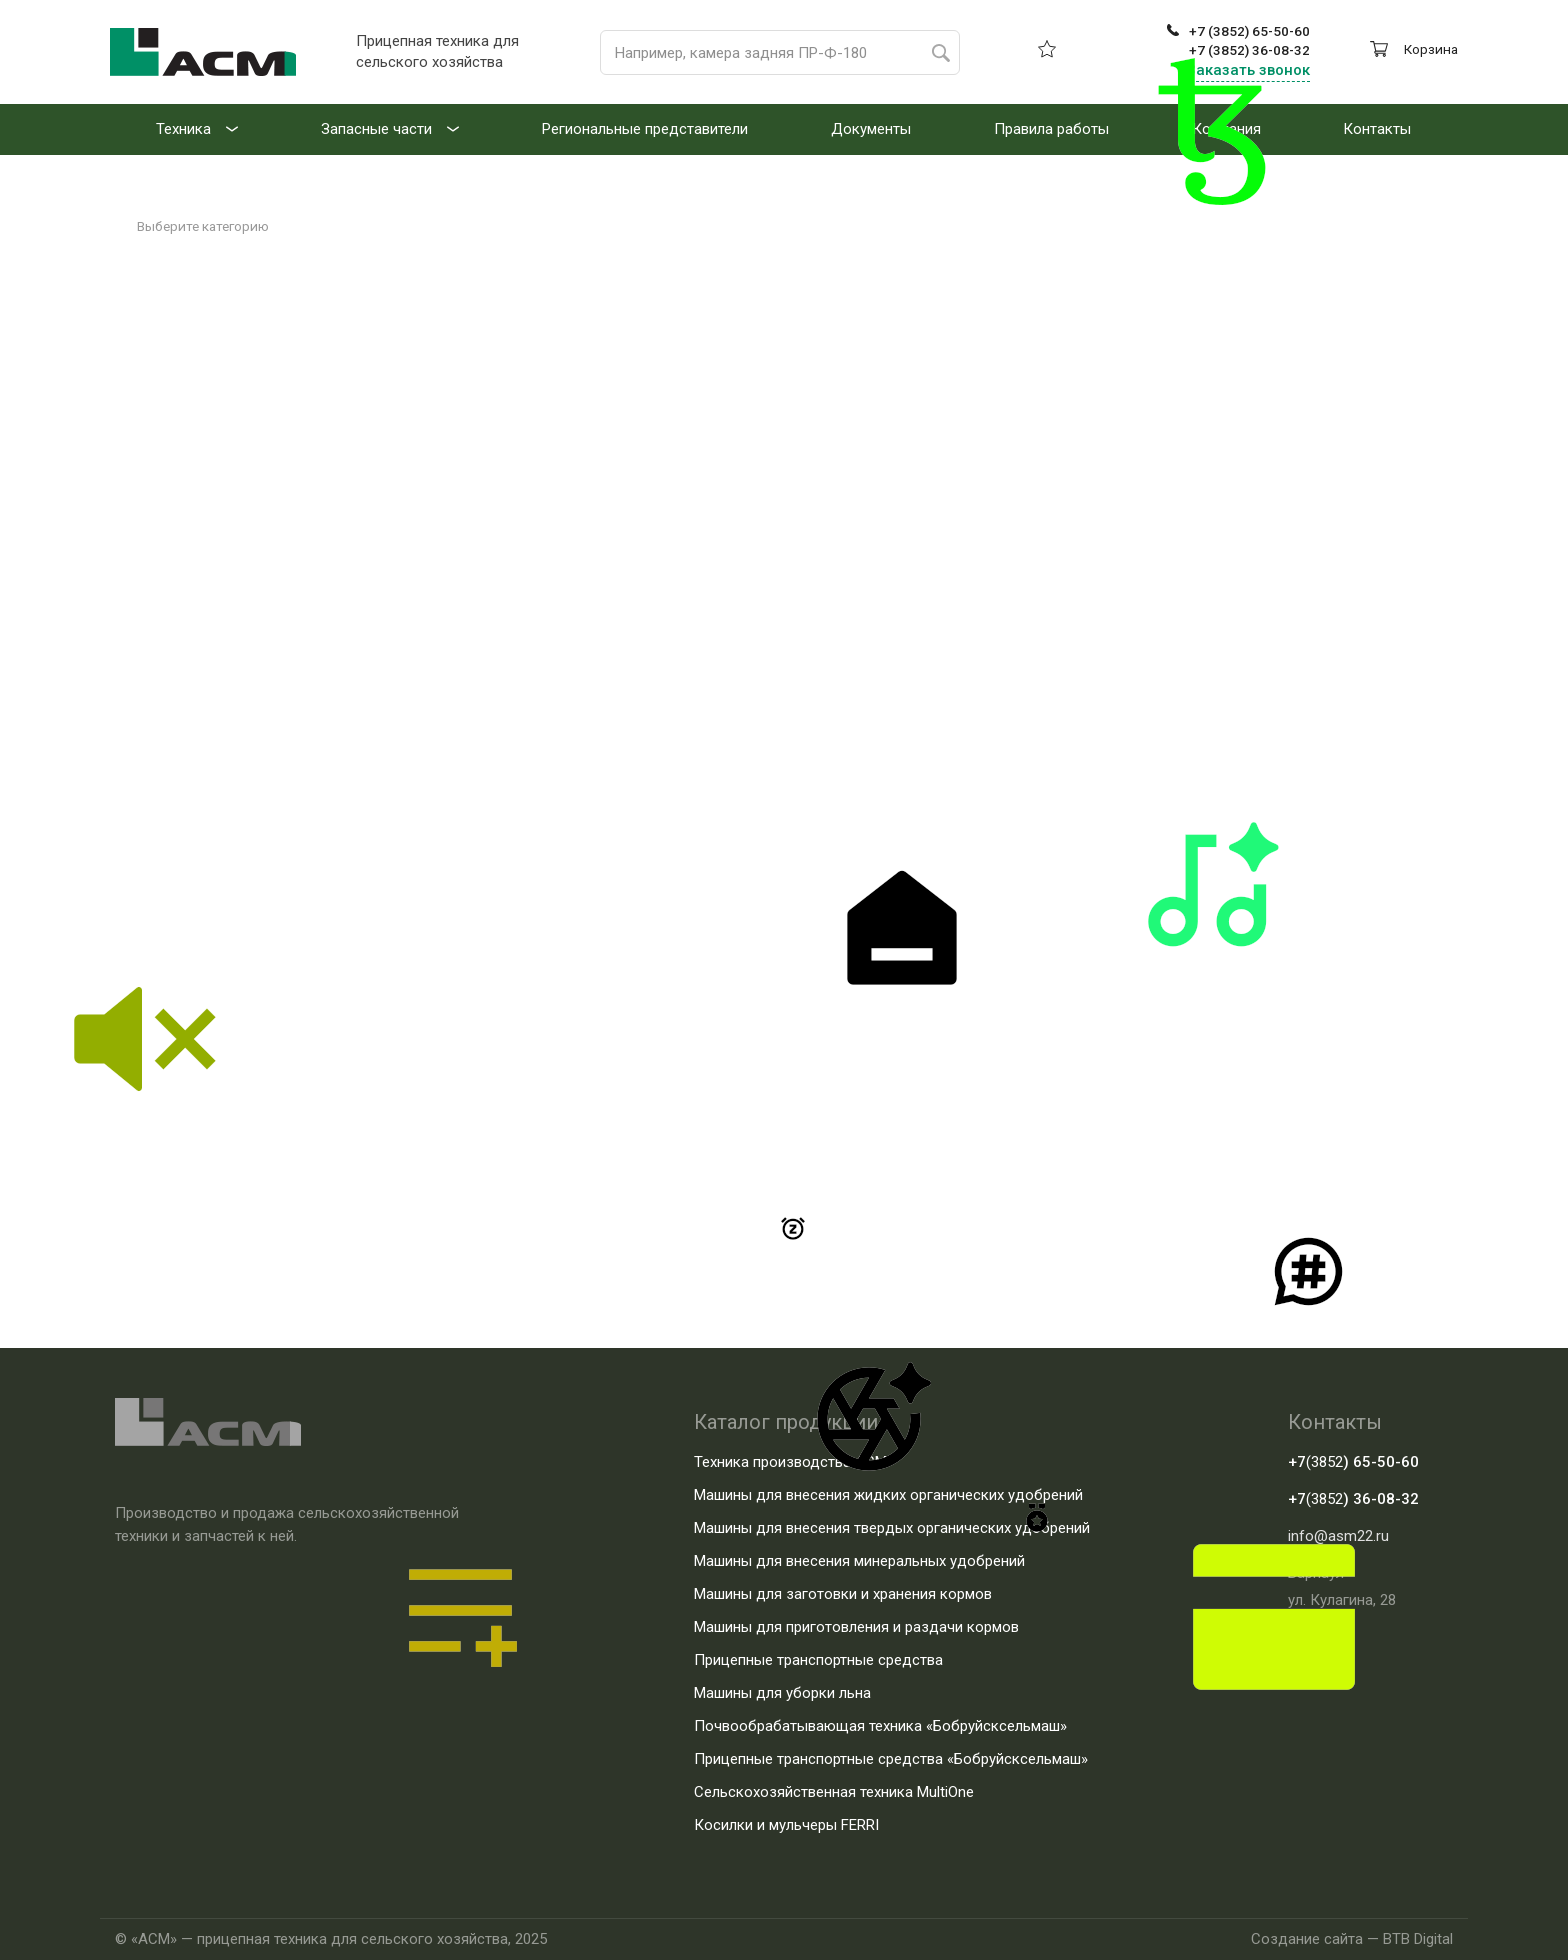  I want to click on snooze an active alarm, so click(793, 1228).